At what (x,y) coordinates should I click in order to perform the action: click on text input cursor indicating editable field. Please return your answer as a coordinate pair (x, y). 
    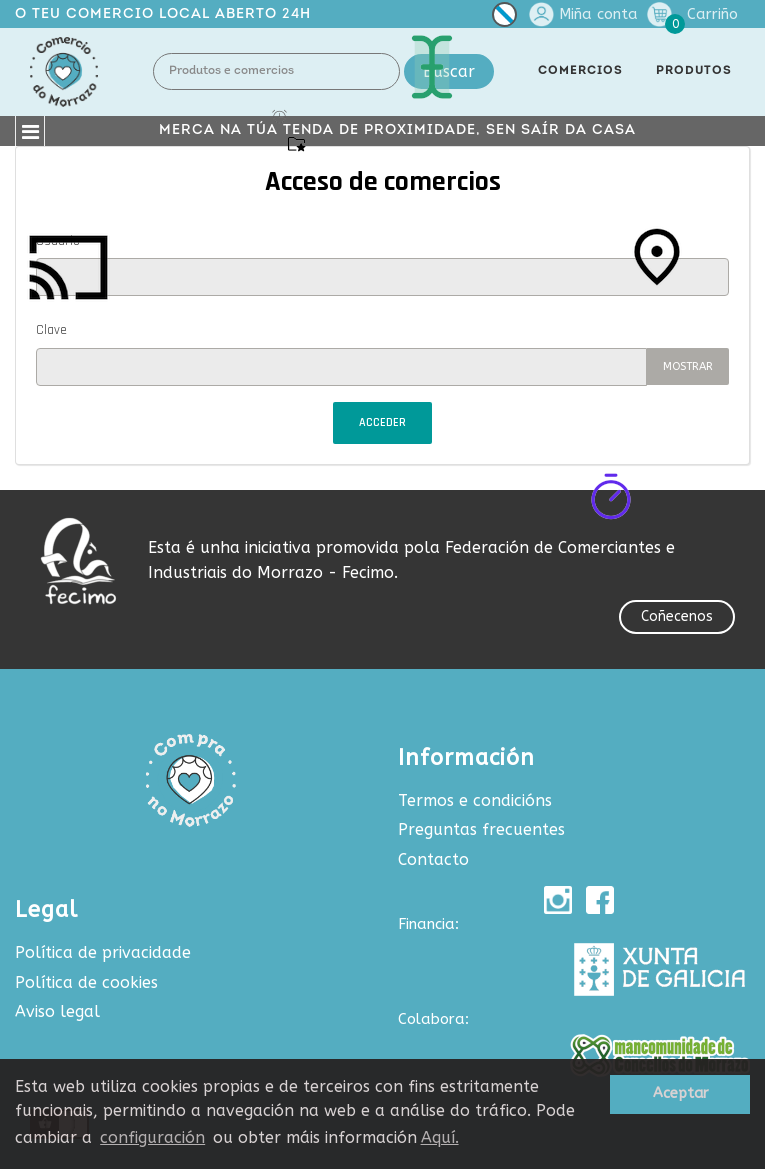
    Looking at the image, I should click on (432, 67).